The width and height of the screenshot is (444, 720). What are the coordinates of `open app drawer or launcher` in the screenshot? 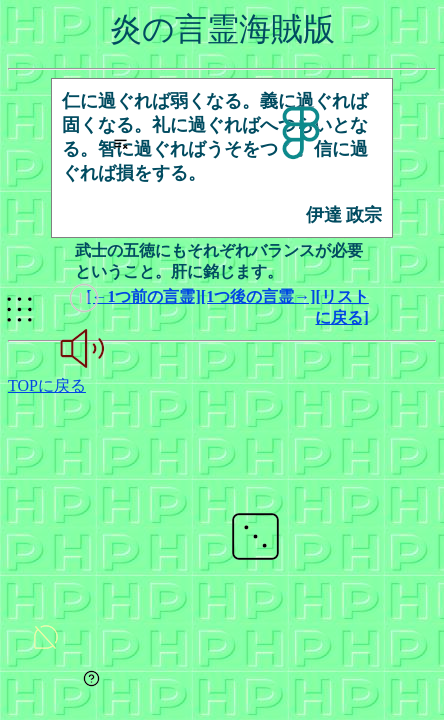 It's located at (19, 309).